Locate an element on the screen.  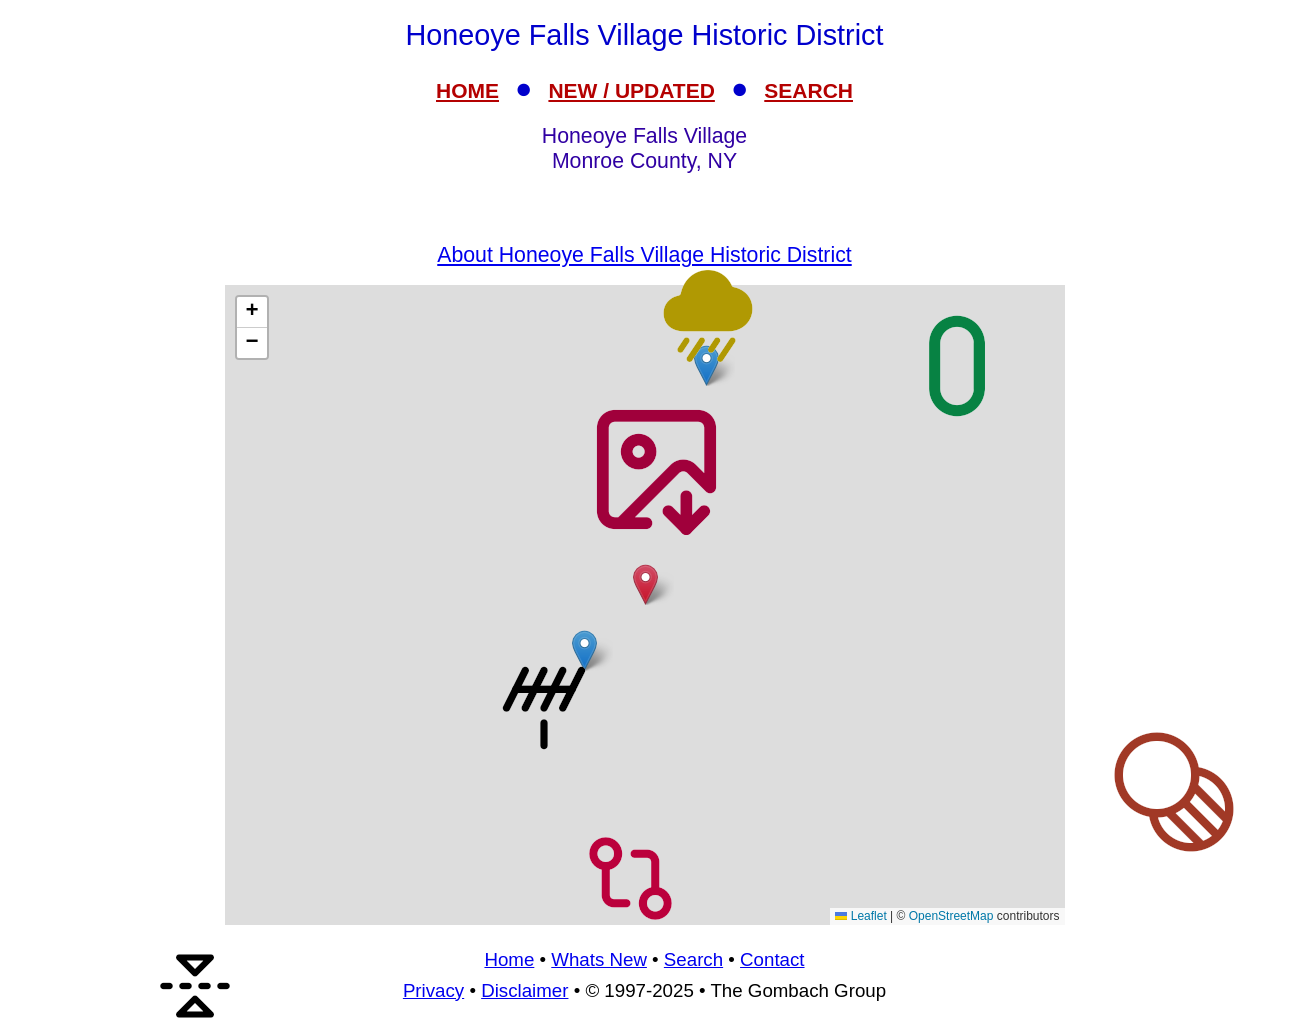
download image is located at coordinates (656, 469).